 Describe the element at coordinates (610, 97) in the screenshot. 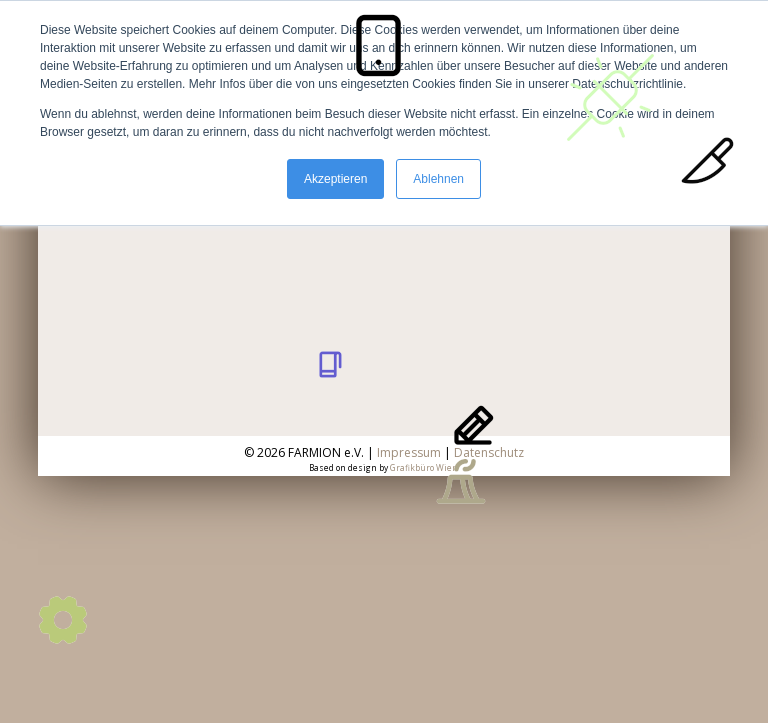

I see `indicates an active connection established` at that location.